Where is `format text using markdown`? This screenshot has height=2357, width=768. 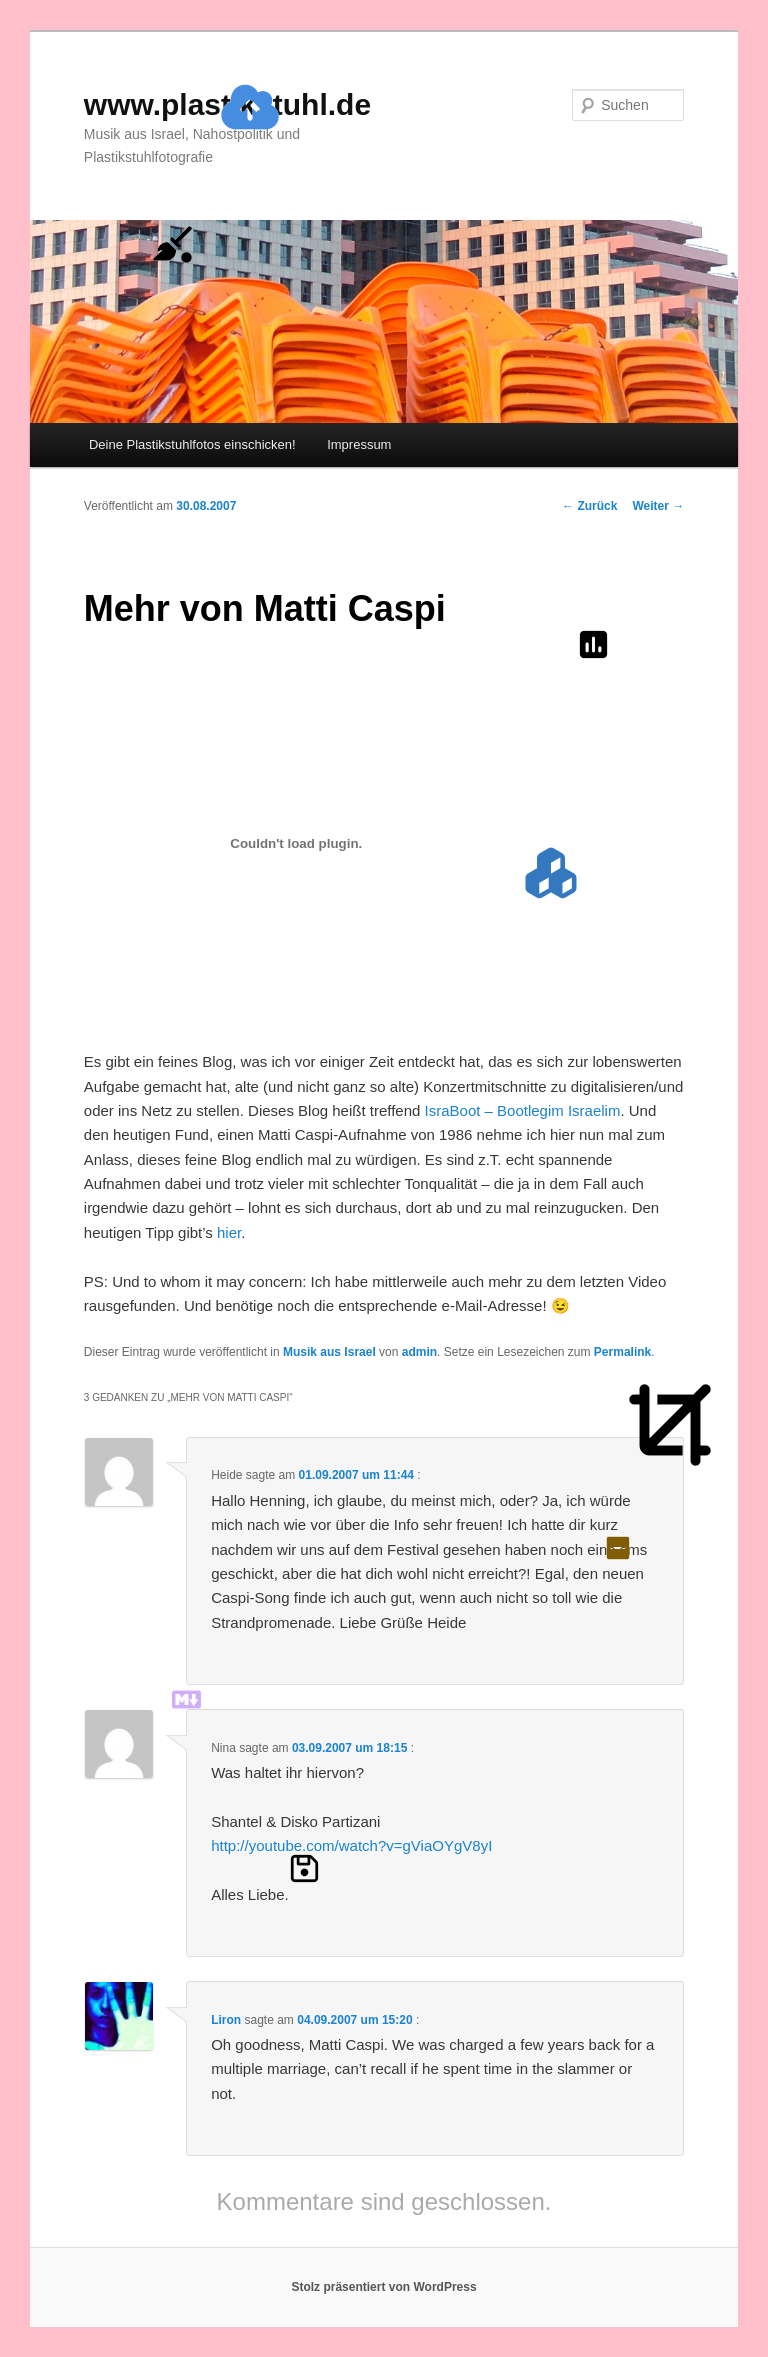 format text using markdown is located at coordinates (186, 1699).